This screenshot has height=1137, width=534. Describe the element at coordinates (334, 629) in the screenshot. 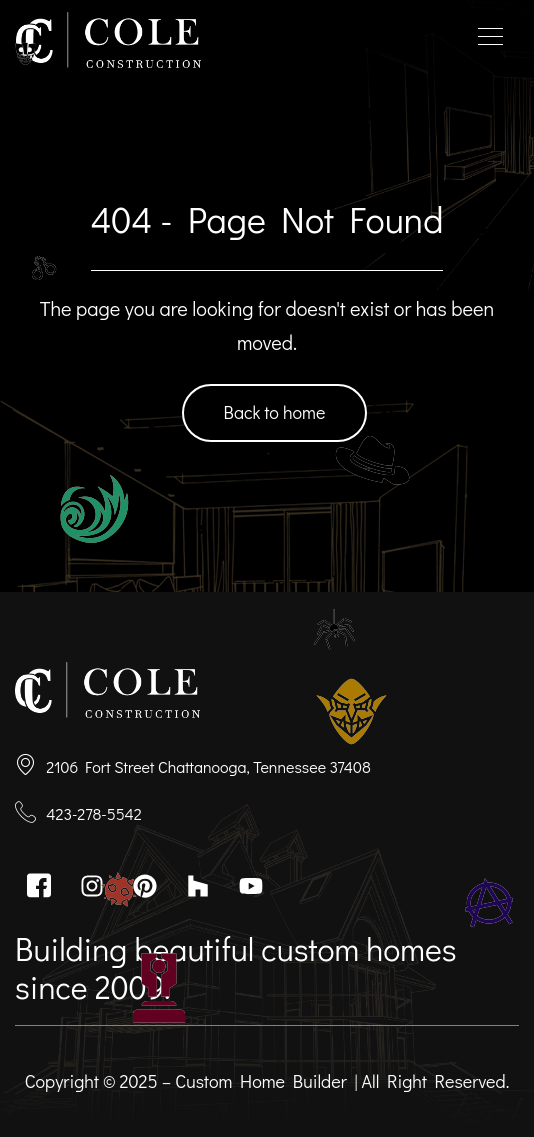

I see `indicates spider enemy or creature in game` at that location.